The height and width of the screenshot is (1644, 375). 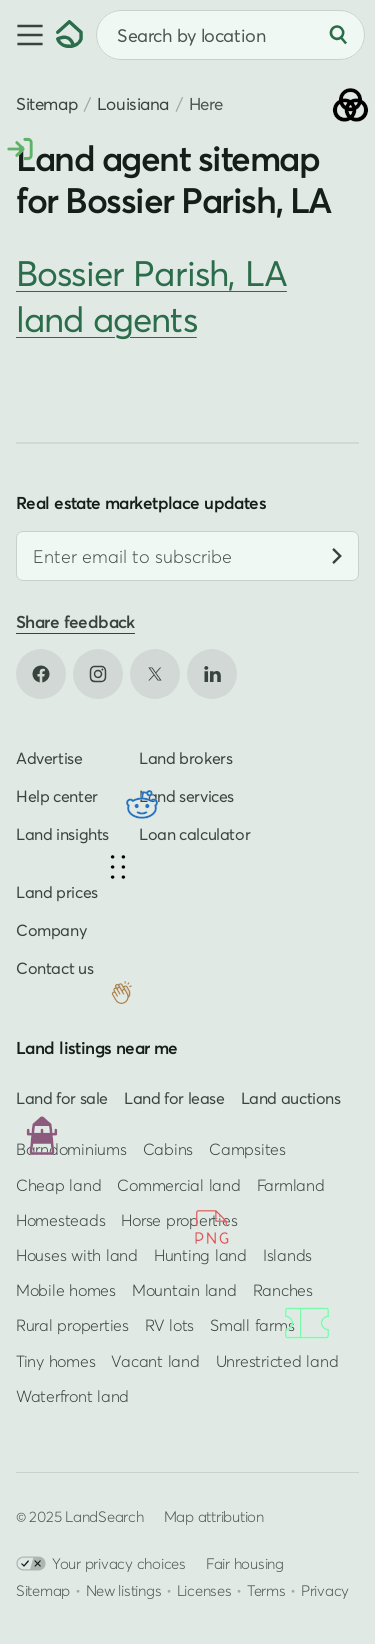 I want to click on give applause or show appreciation, so click(x=121, y=992).